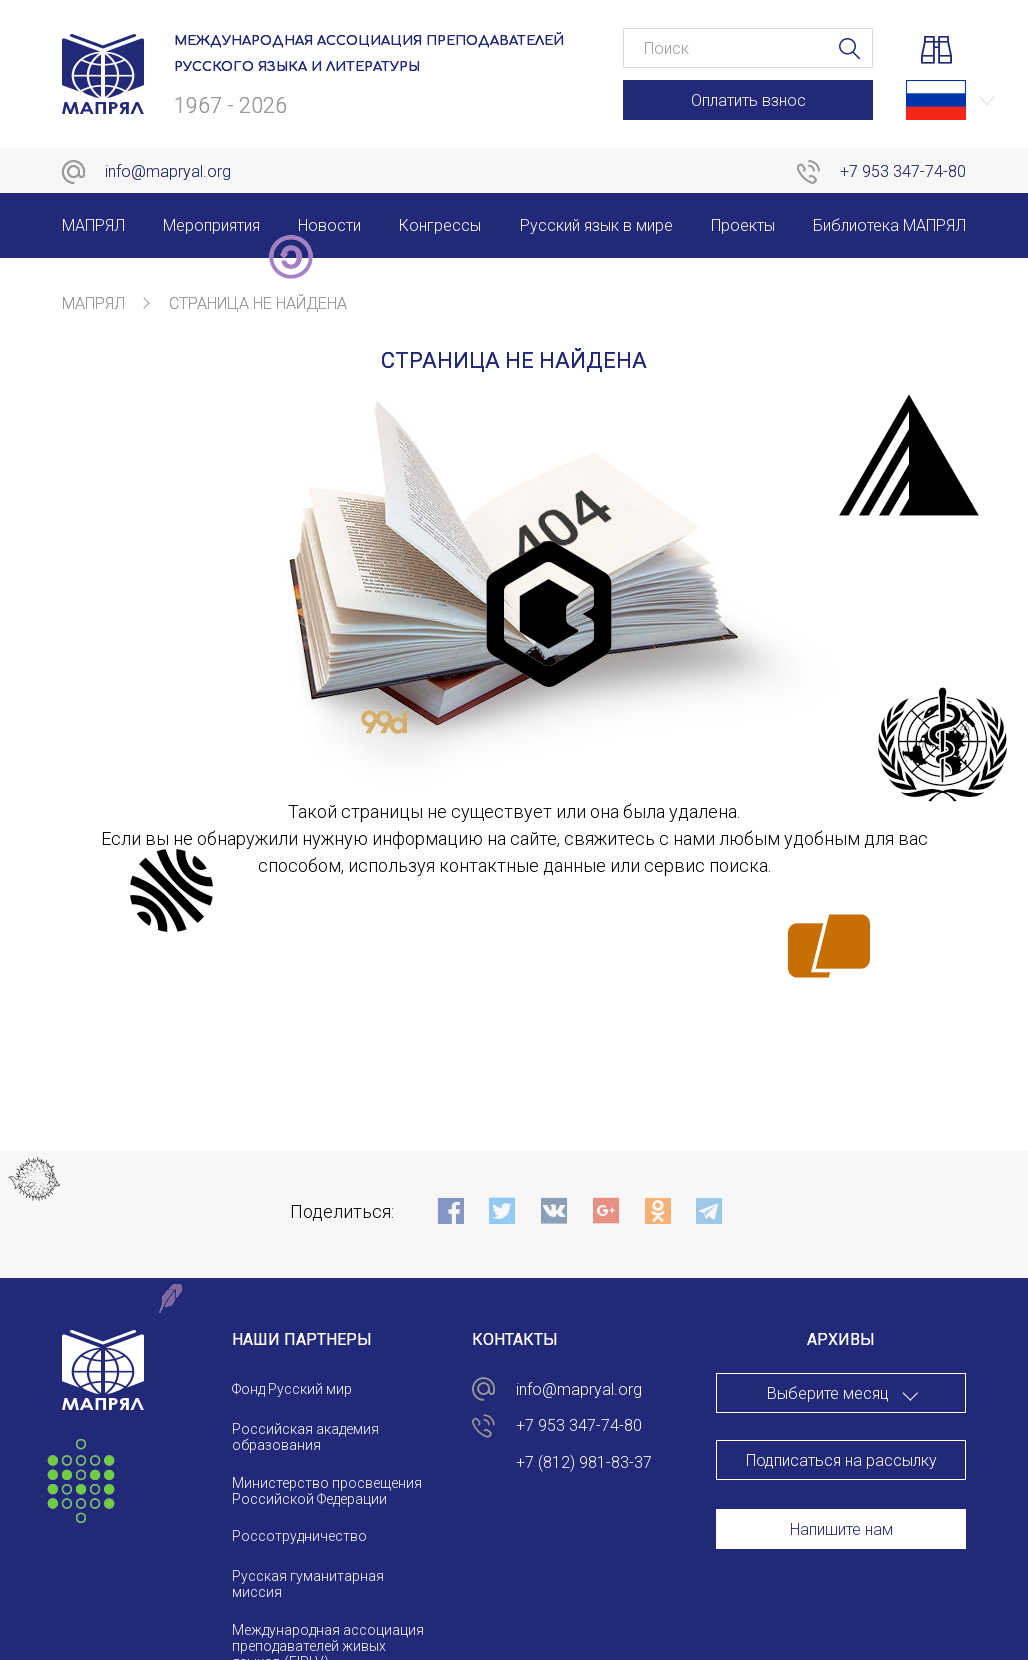  Describe the element at coordinates (171, 890) in the screenshot. I see `HAL company or brand logo` at that location.